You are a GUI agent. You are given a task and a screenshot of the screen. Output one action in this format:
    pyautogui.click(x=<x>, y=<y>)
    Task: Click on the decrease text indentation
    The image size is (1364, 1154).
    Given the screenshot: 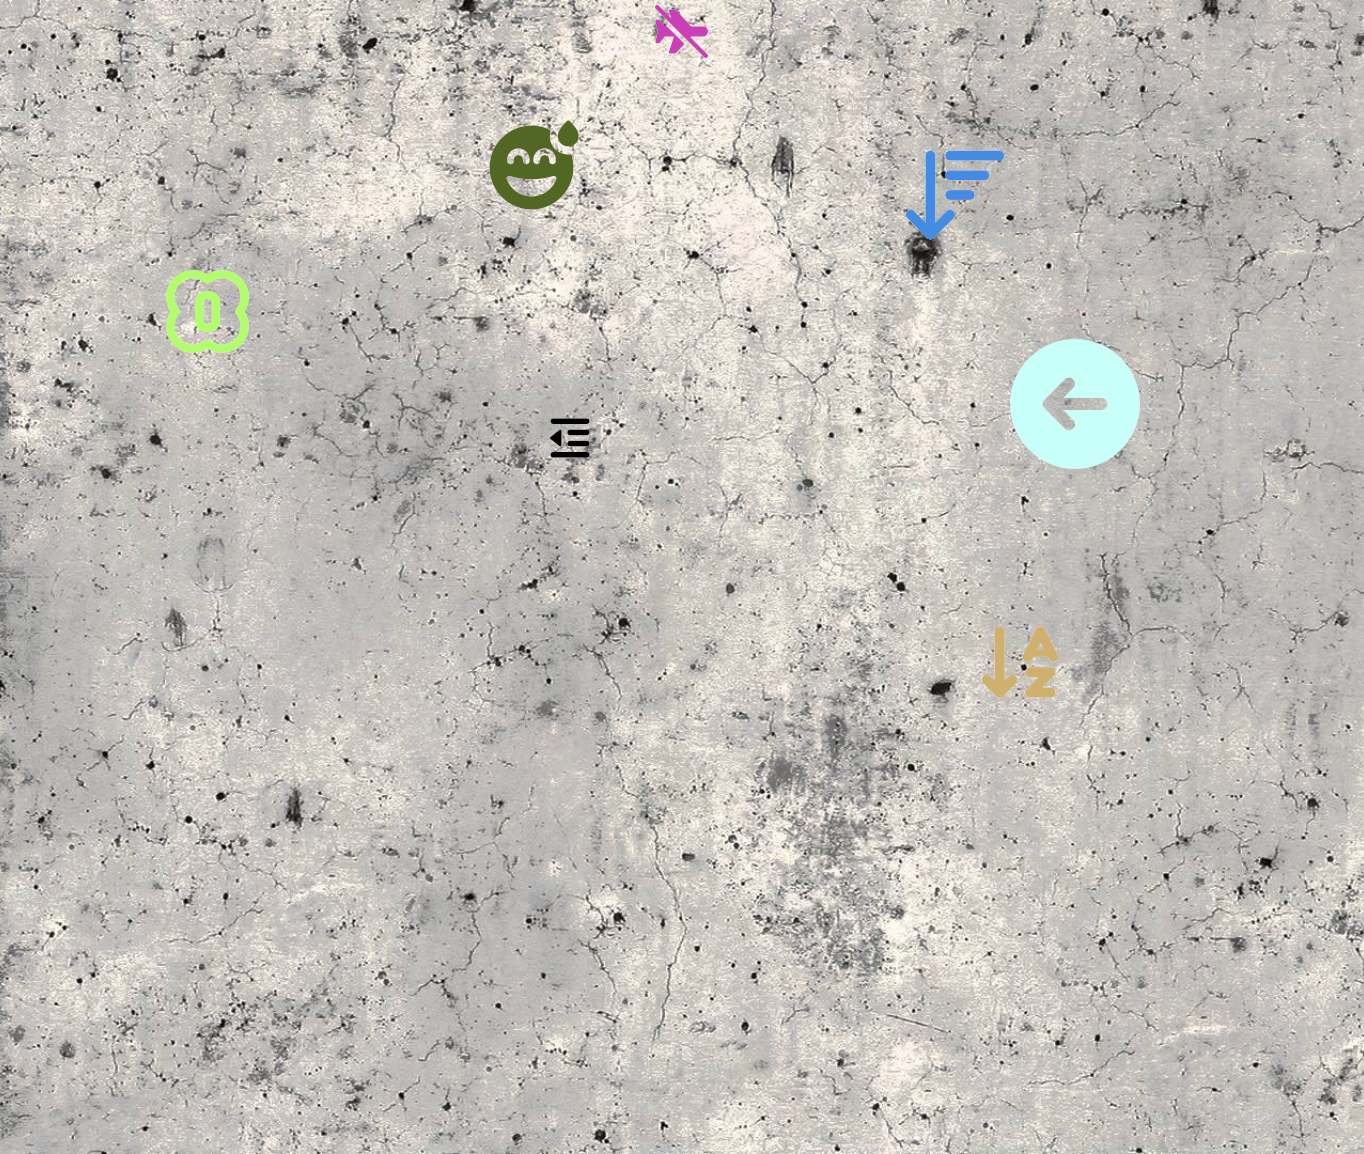 What is the action you would take?
    pyautogui.click(x=570, y=438)
    